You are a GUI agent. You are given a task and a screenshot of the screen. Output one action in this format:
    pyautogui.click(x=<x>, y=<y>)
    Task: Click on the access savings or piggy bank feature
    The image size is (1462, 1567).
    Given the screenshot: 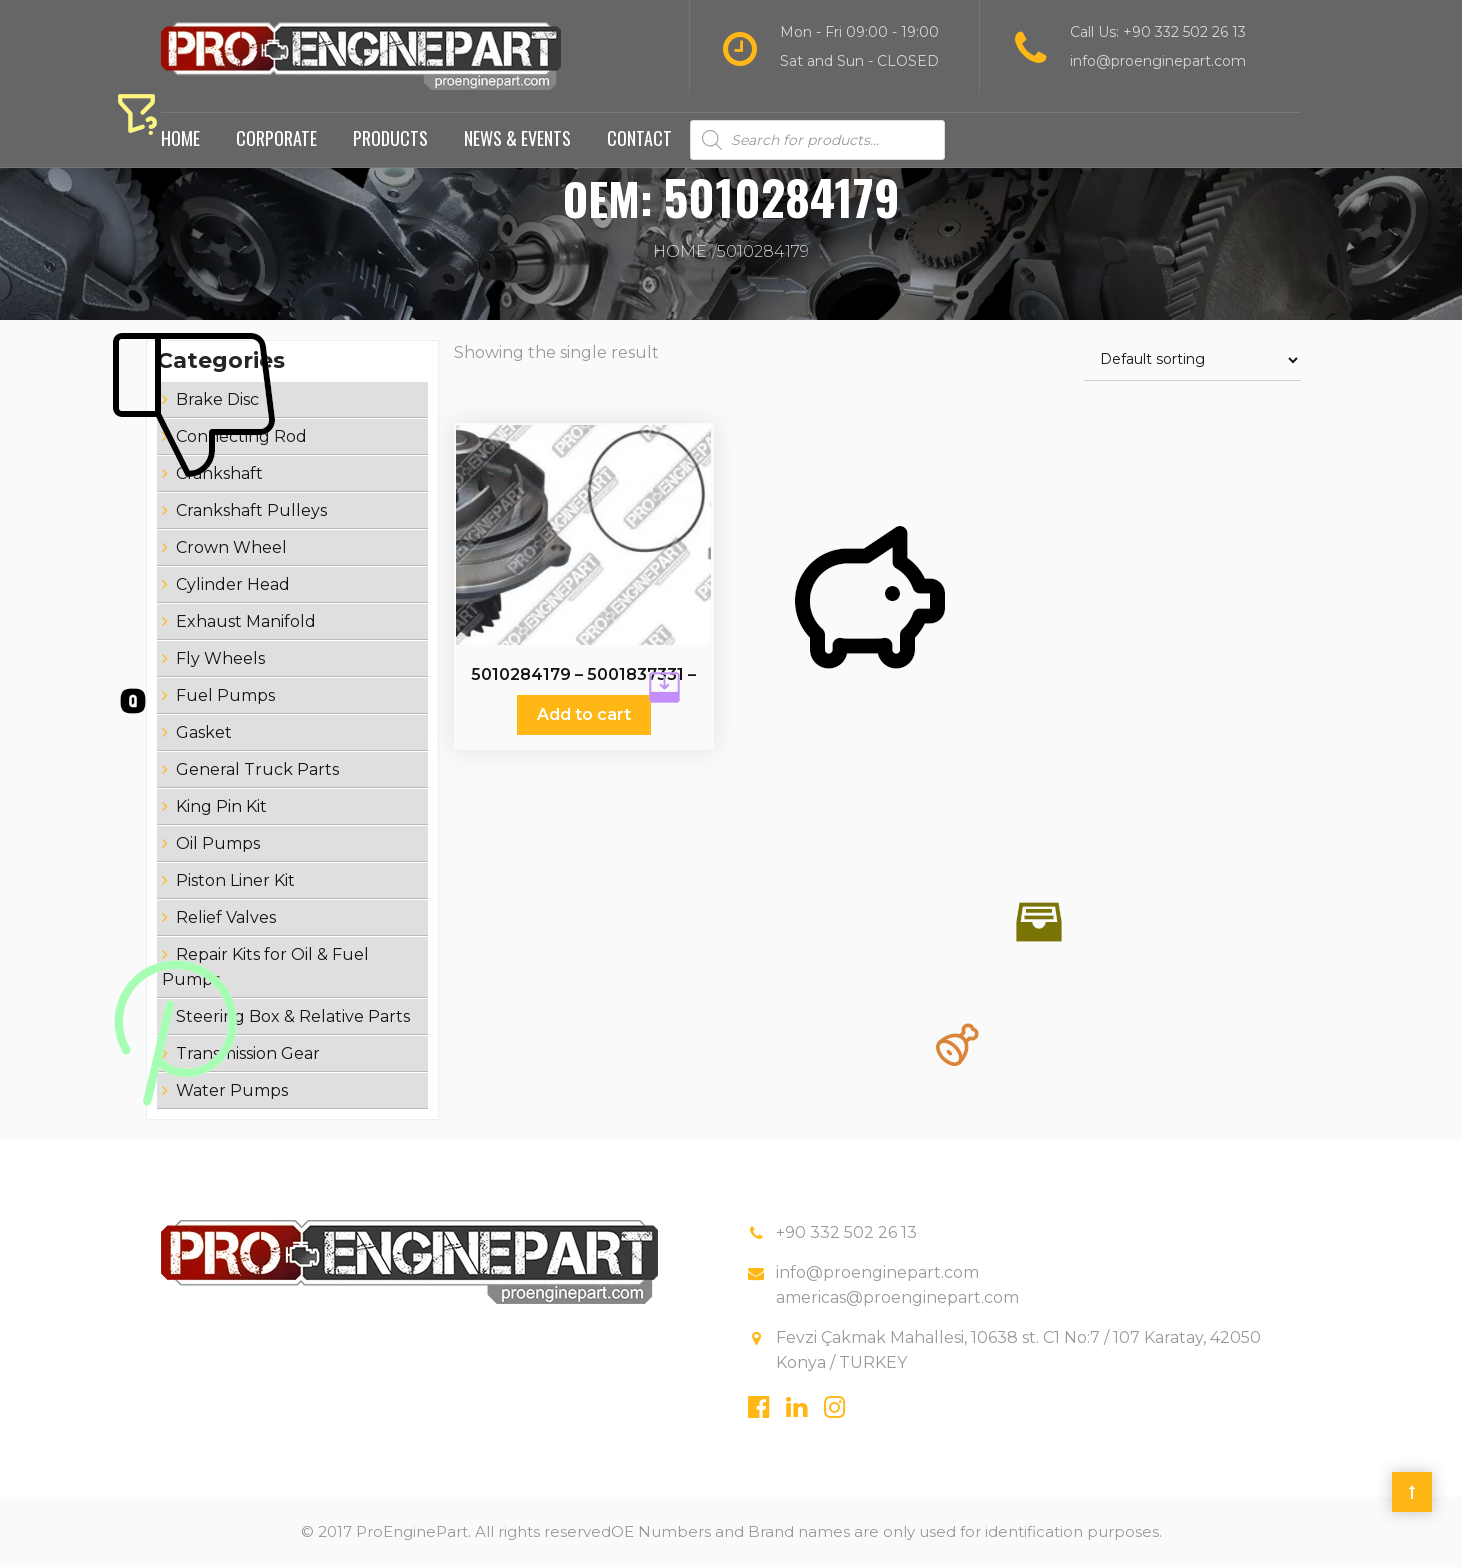 What is the action you would take?
    pyautogui.click(x=870, y=601)
    